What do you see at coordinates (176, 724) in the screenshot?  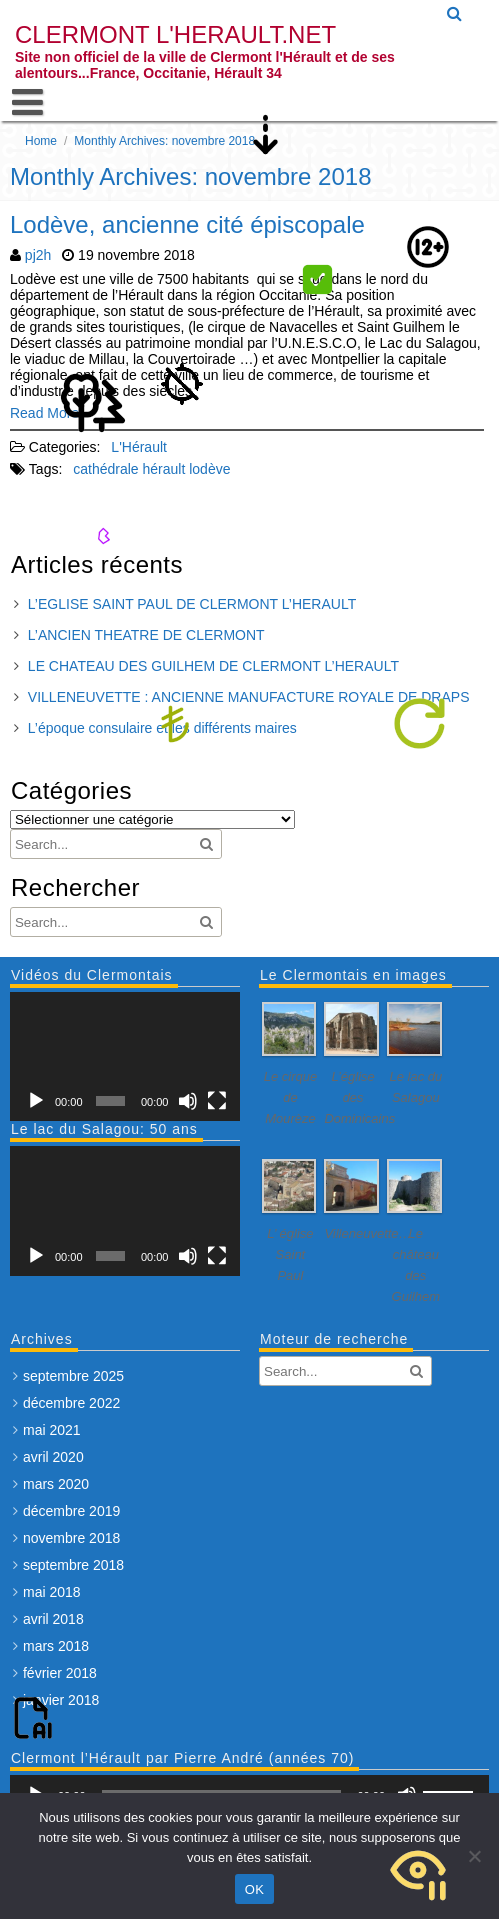 I see `view or select Turkish lira currency` at bounding box center [176, 724].